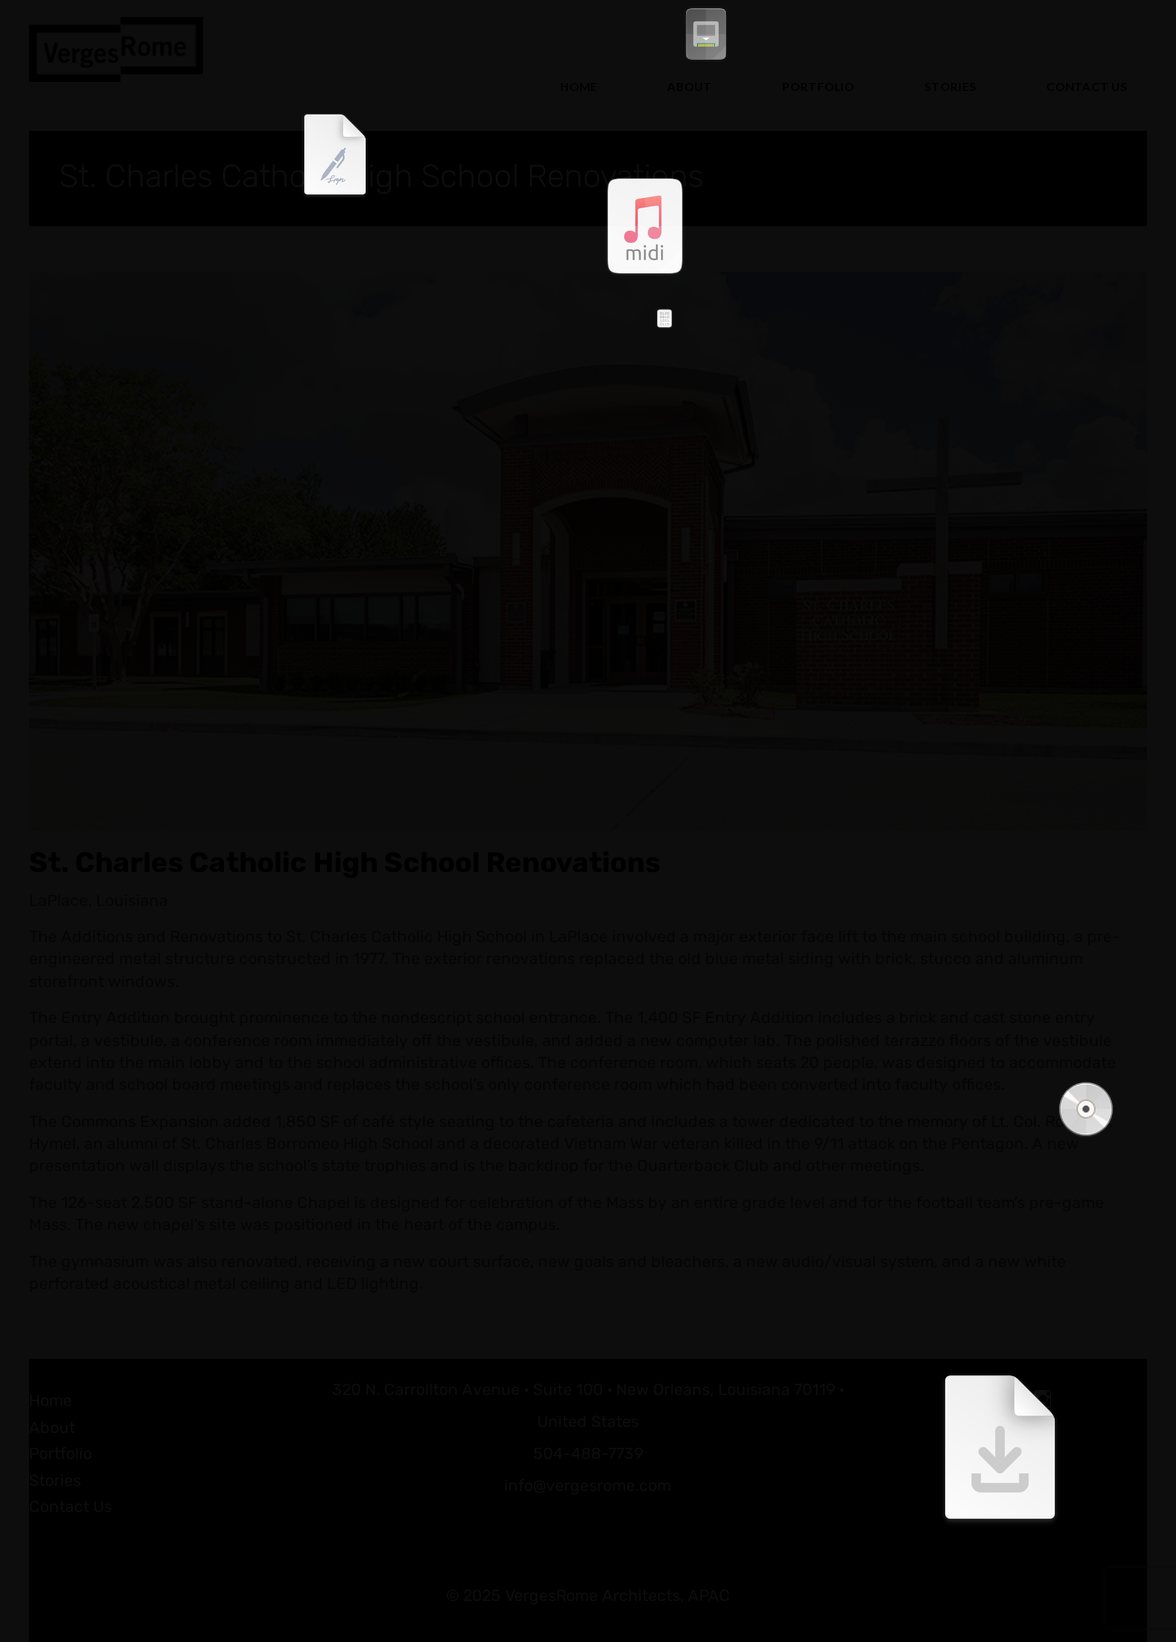 The width and height of the screenshot is (1176, 1642). I want to click on a PGP signature file used to verify authenticity, so click(335, 156).